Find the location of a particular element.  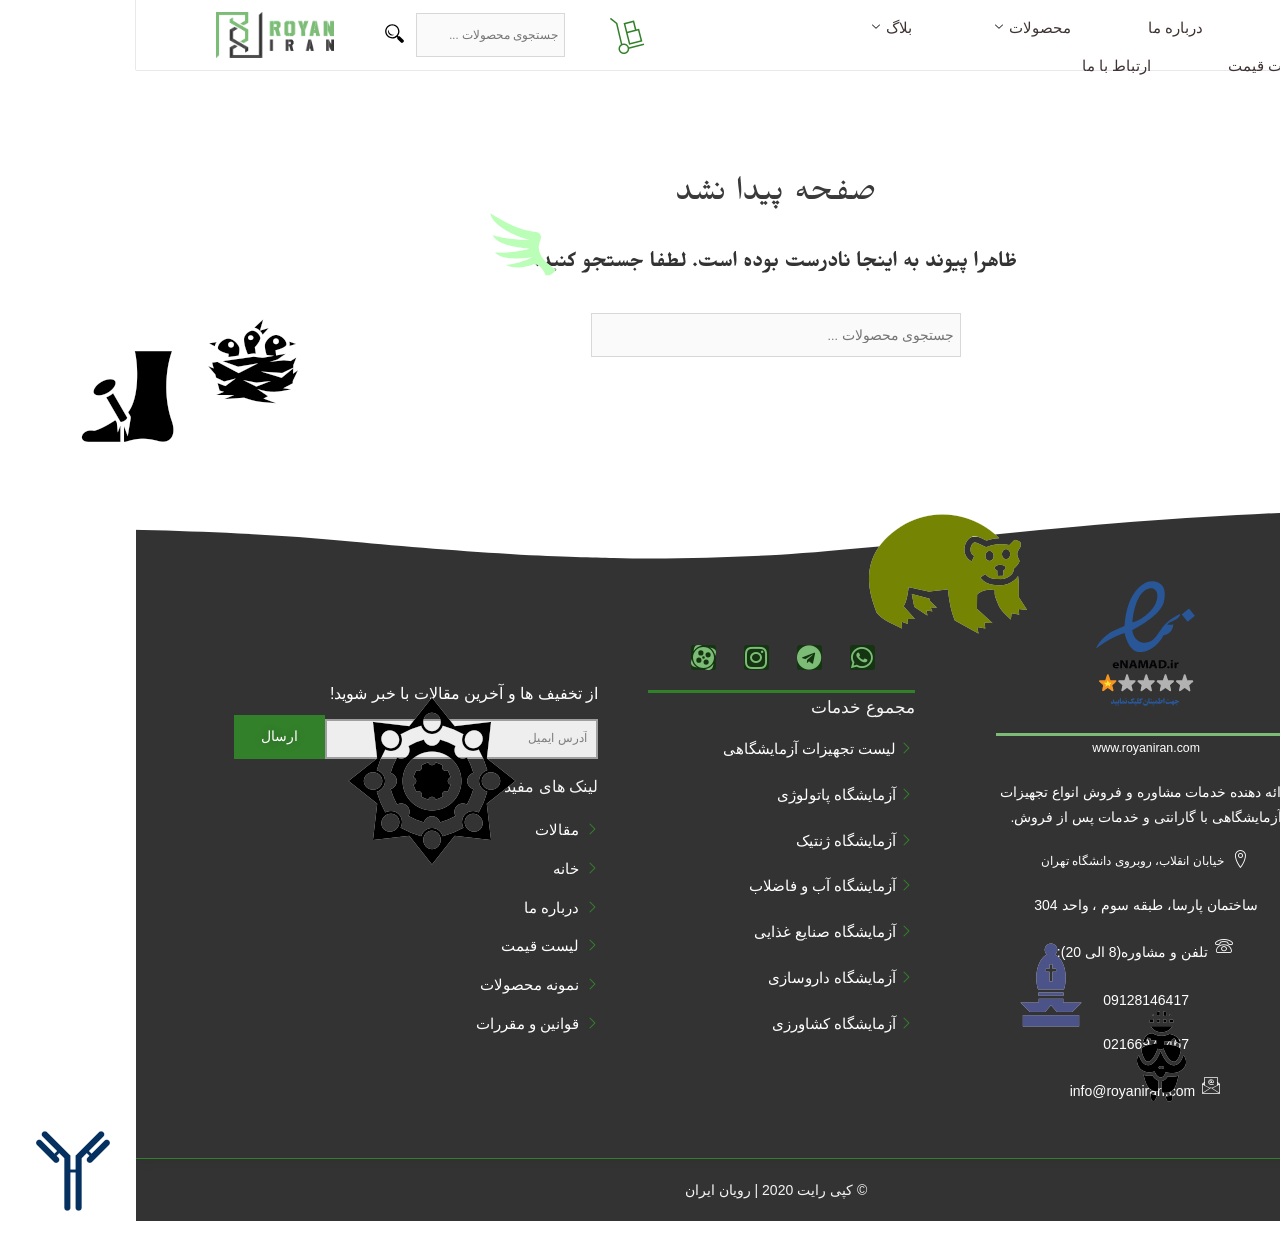

decorative badge or achievement emblem is located at coordinates (432, 781).